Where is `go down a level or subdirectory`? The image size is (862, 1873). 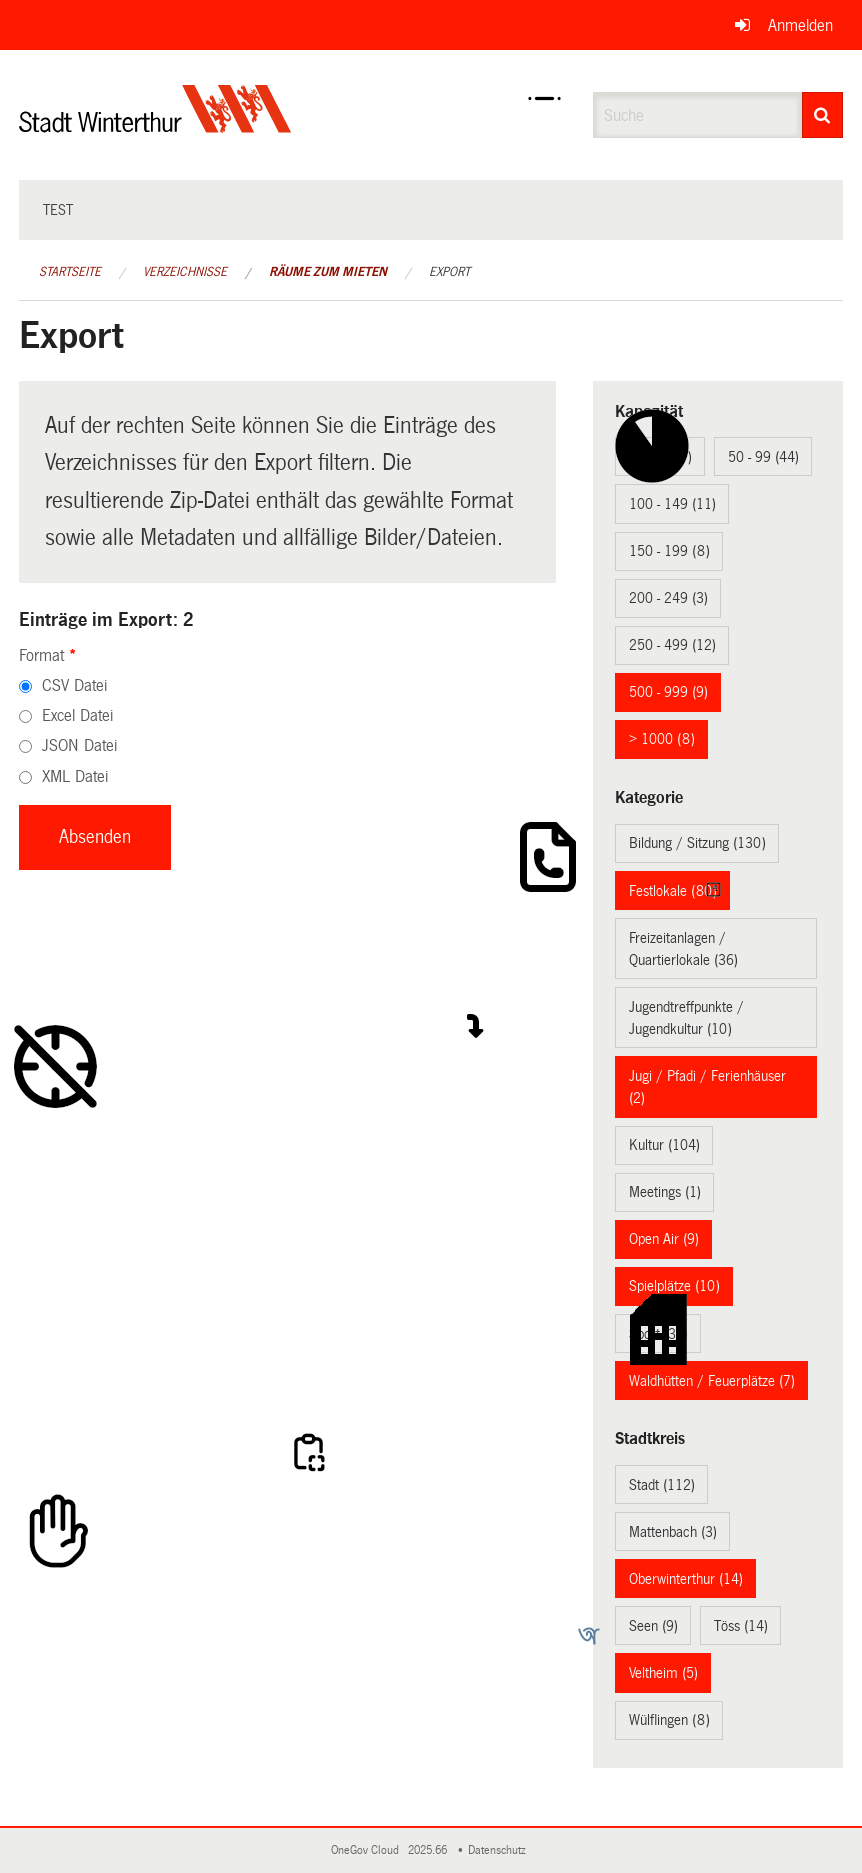
go down a level or subdirectory is located at coordinates (476, 1026).